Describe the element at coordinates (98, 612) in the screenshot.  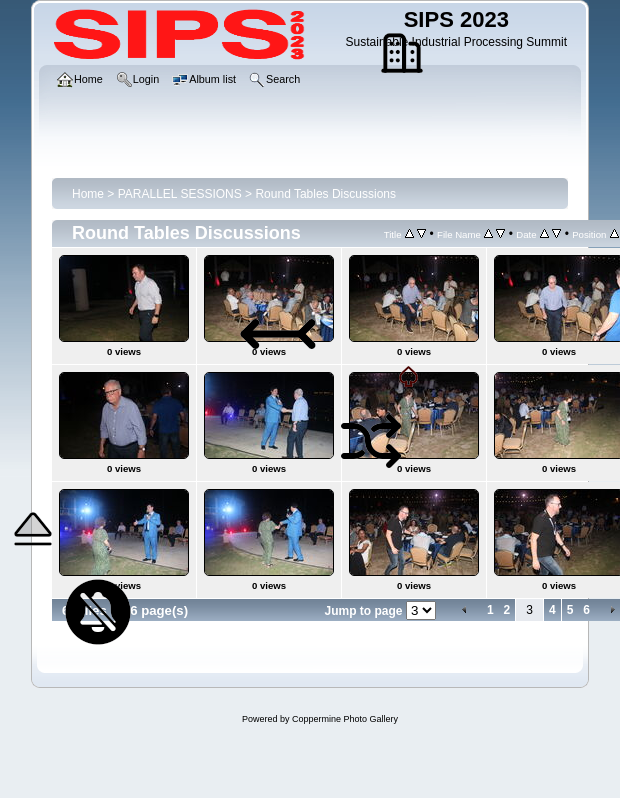
I see `notifications are currently muted or disabled` at that location.